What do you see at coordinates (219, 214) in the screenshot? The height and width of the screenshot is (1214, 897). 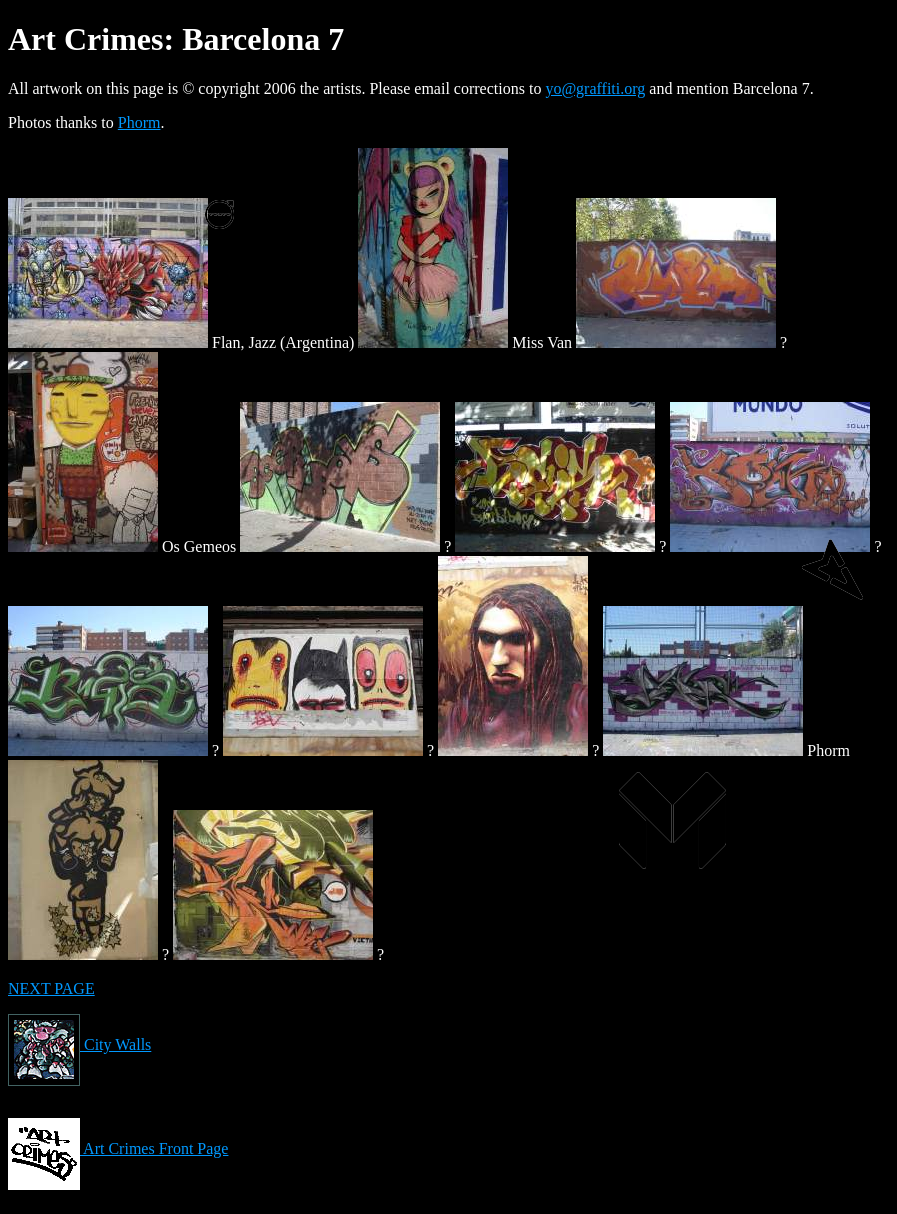 I see `Volvo brand logo` at bounding box center [219, 214].